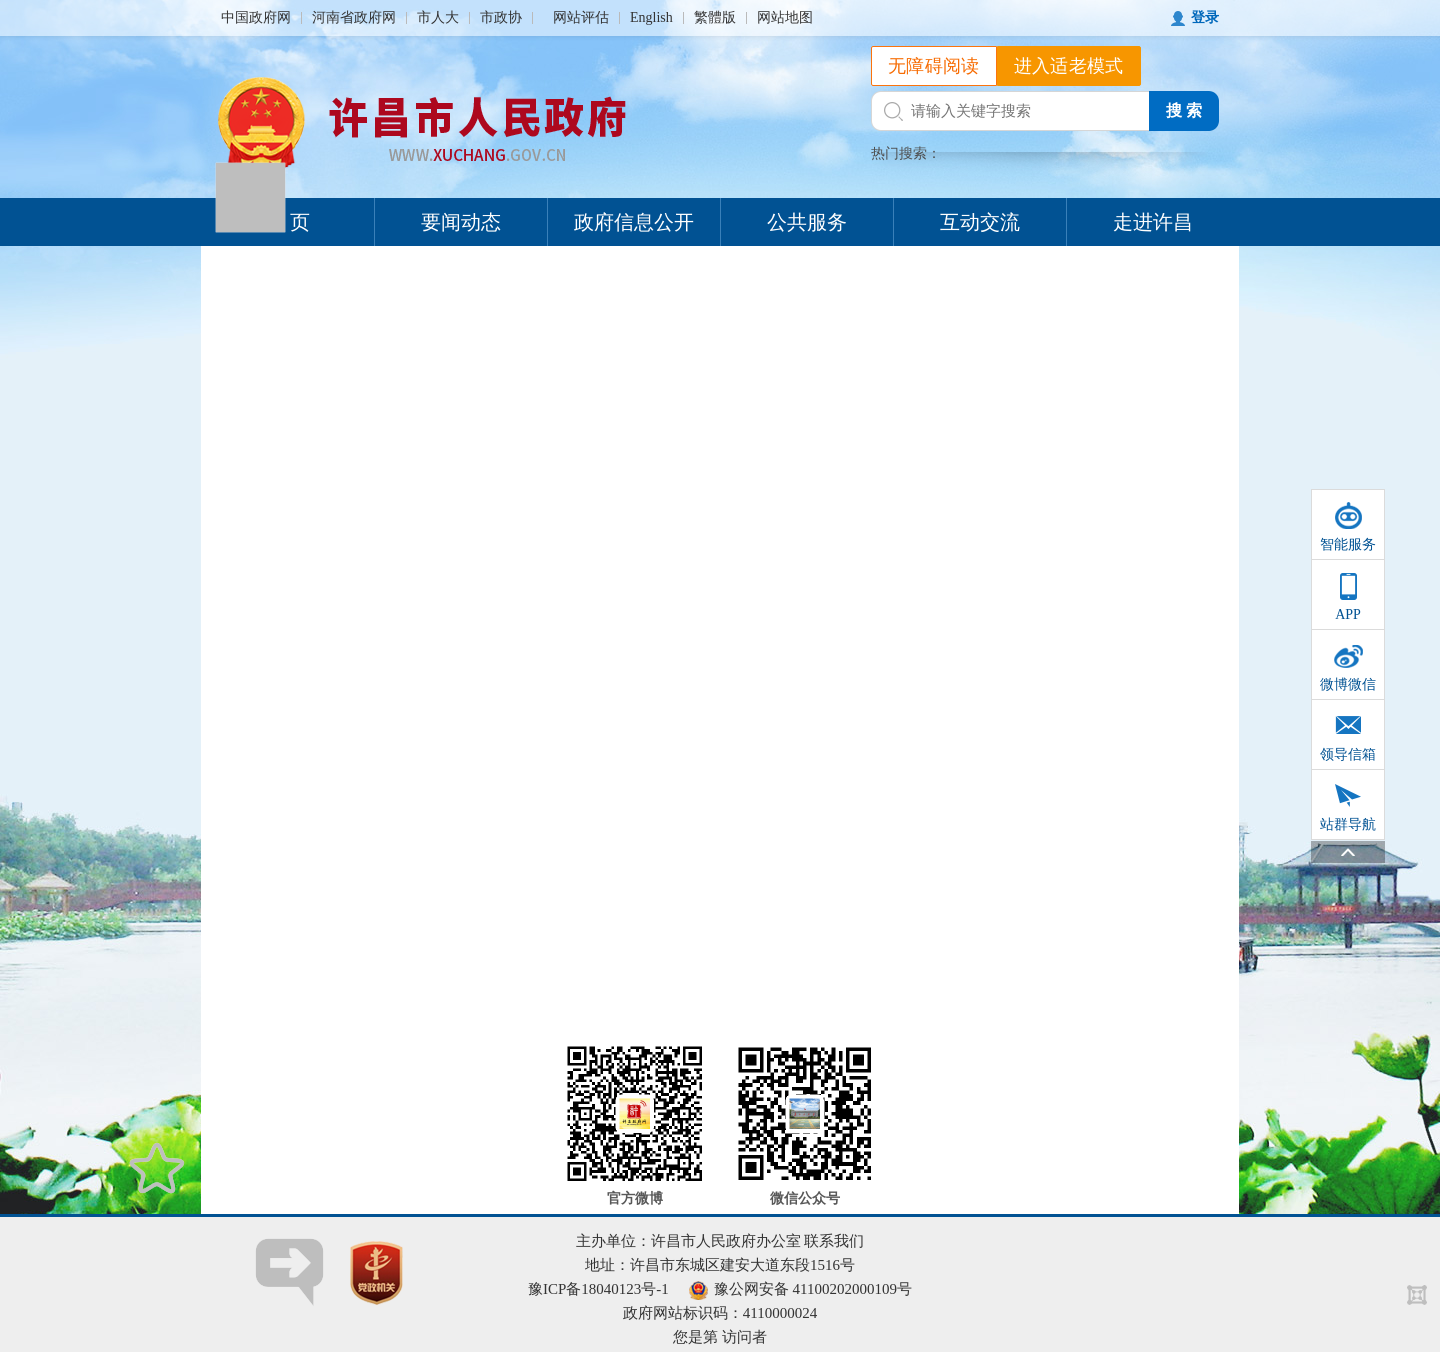 The image size is (1440, 1352). Describe the element at coordinates (1417, 1295) in the screenshot. I see `indicates a virtual machine or appliance file` at that location.